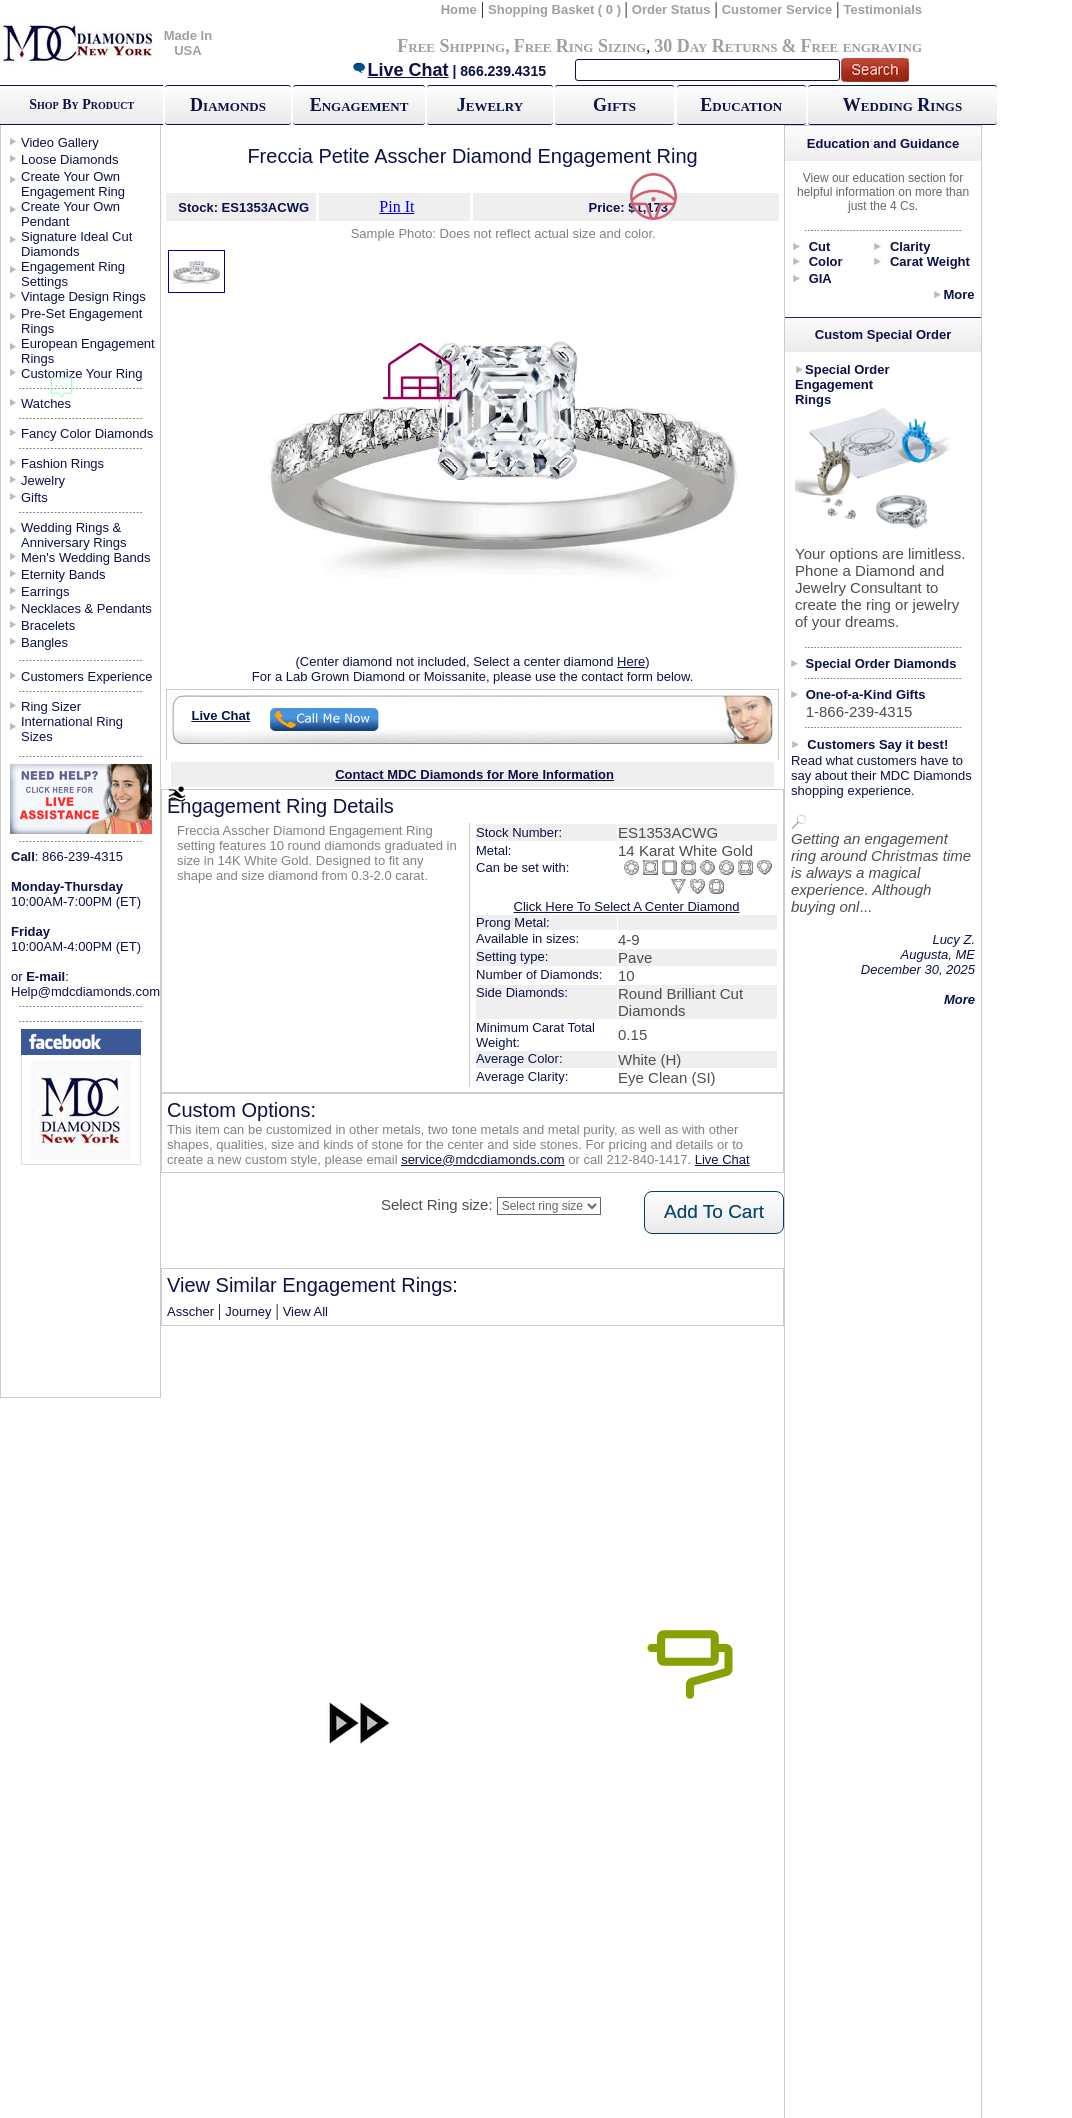 The width and height of the screenshot is (1072, 2118). I want to click on access driving or navigation mode, so click(653, 196).